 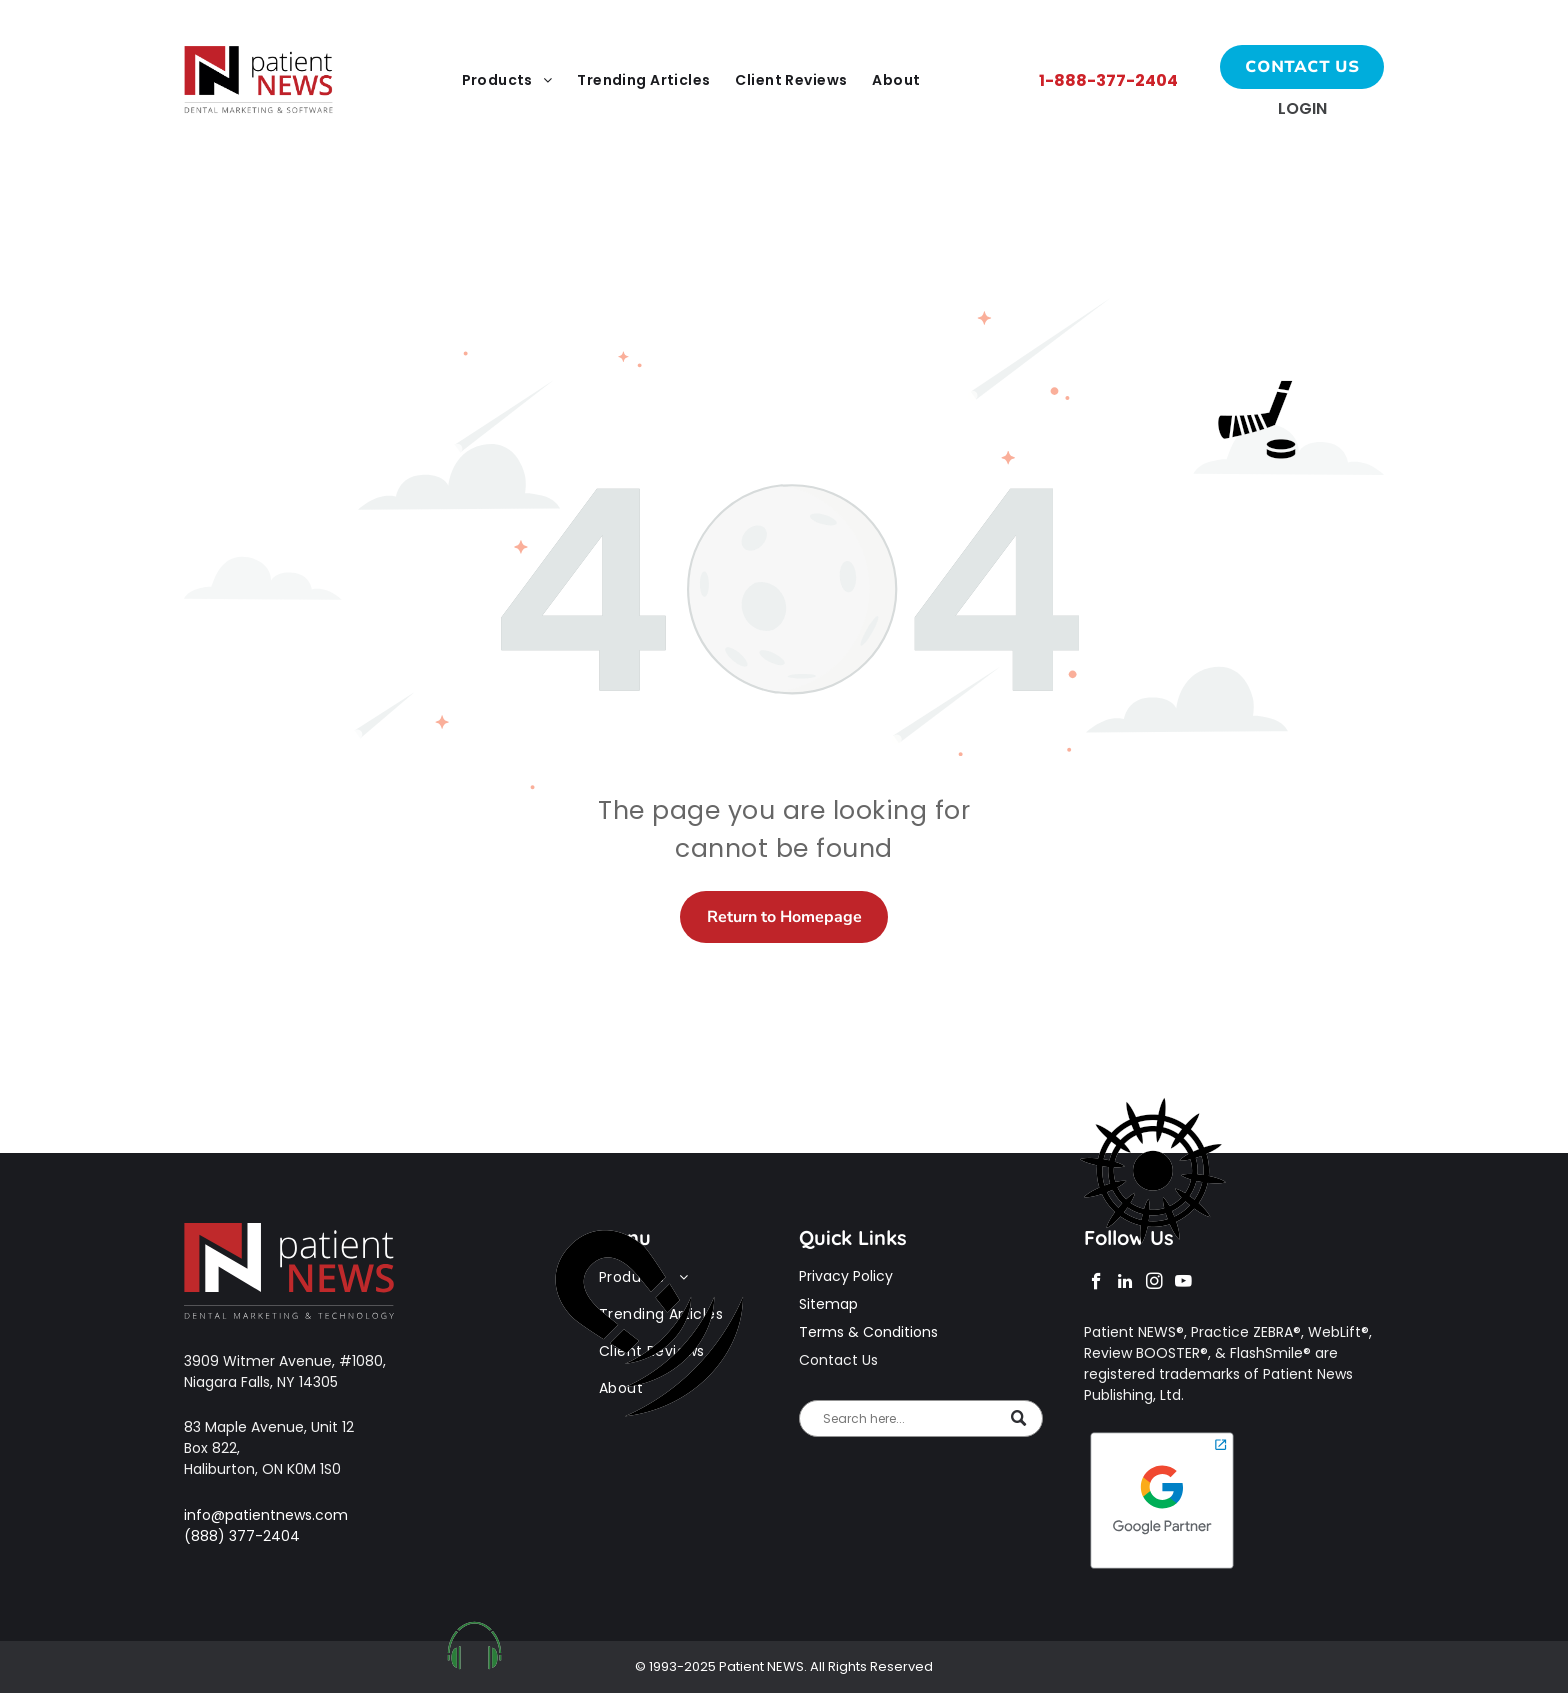 I want to click on attract or collect items in a game, so click(x=648, y=1321).